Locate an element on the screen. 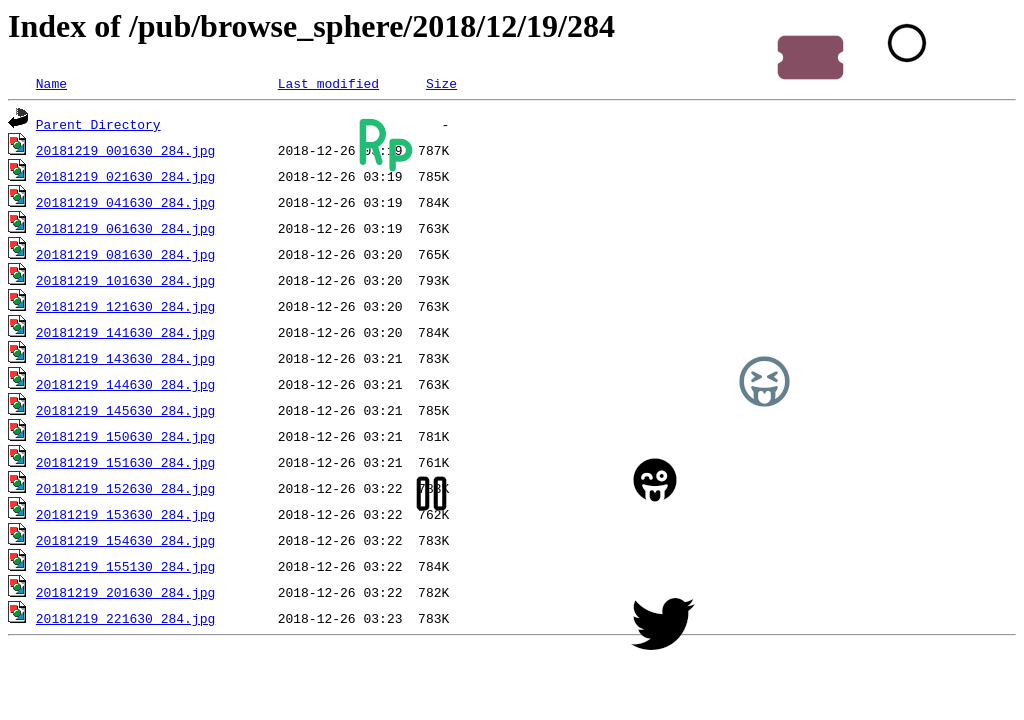  share to twitter is located at coordinates (663, 624).